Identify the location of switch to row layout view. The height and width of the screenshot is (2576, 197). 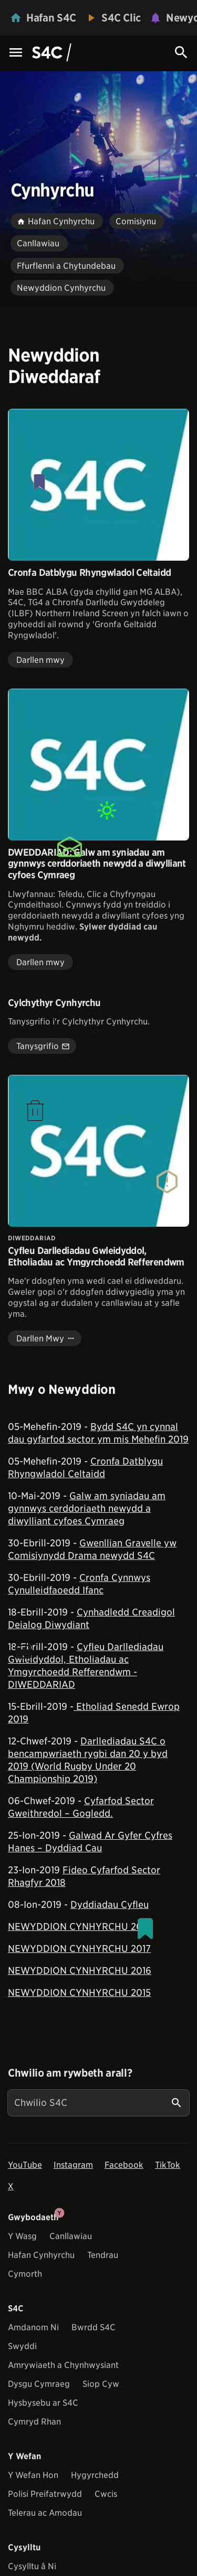
(23, 1652).